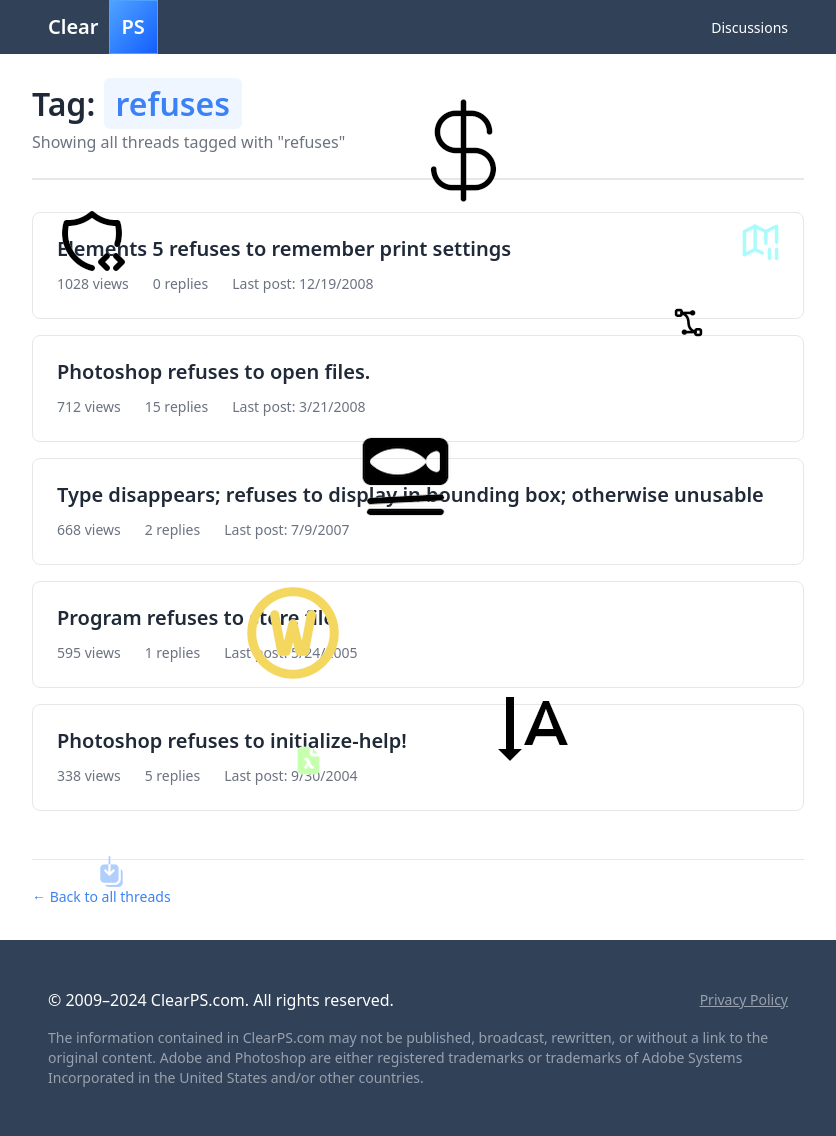 The width and height of the screenshot is (836, 1136). Describe the element at coordinates (534, 729) in the screenshot. I see `rotate text to vertical orientation` at that location.